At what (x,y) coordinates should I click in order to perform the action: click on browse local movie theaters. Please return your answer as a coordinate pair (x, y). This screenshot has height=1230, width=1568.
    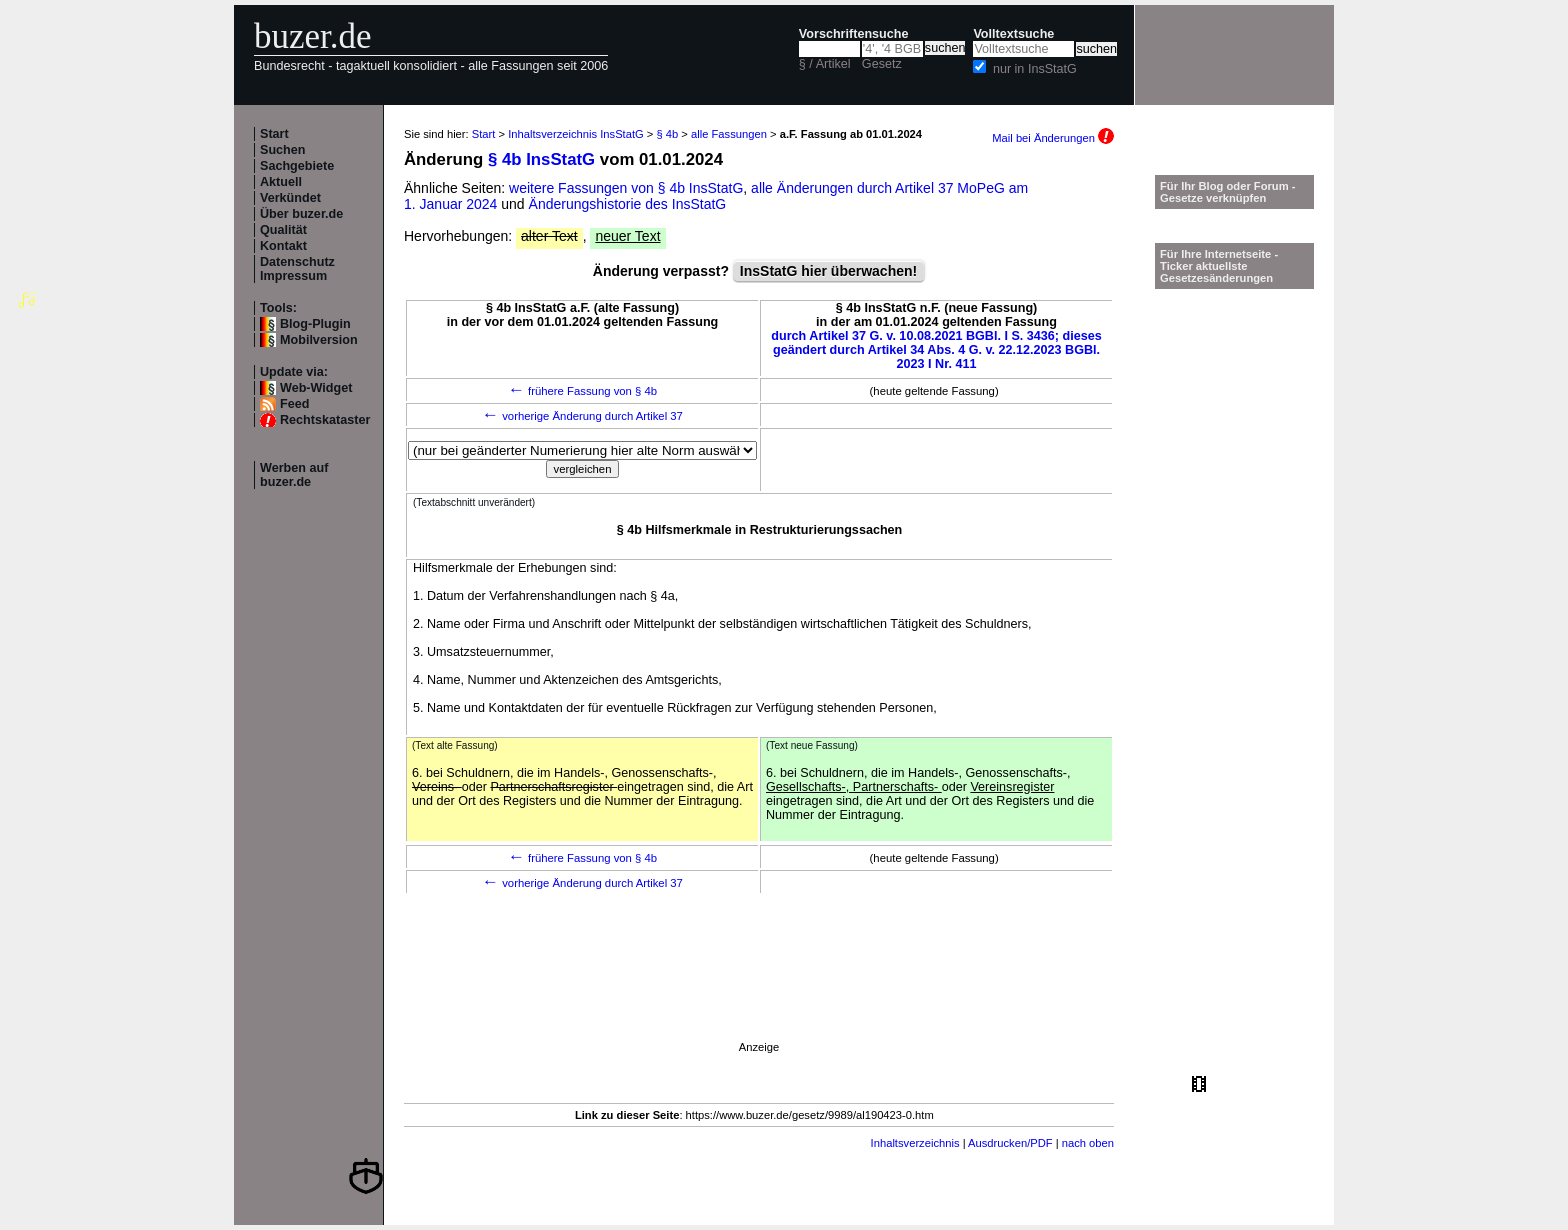
    Looking at the image, I should click on (1199, 1084).